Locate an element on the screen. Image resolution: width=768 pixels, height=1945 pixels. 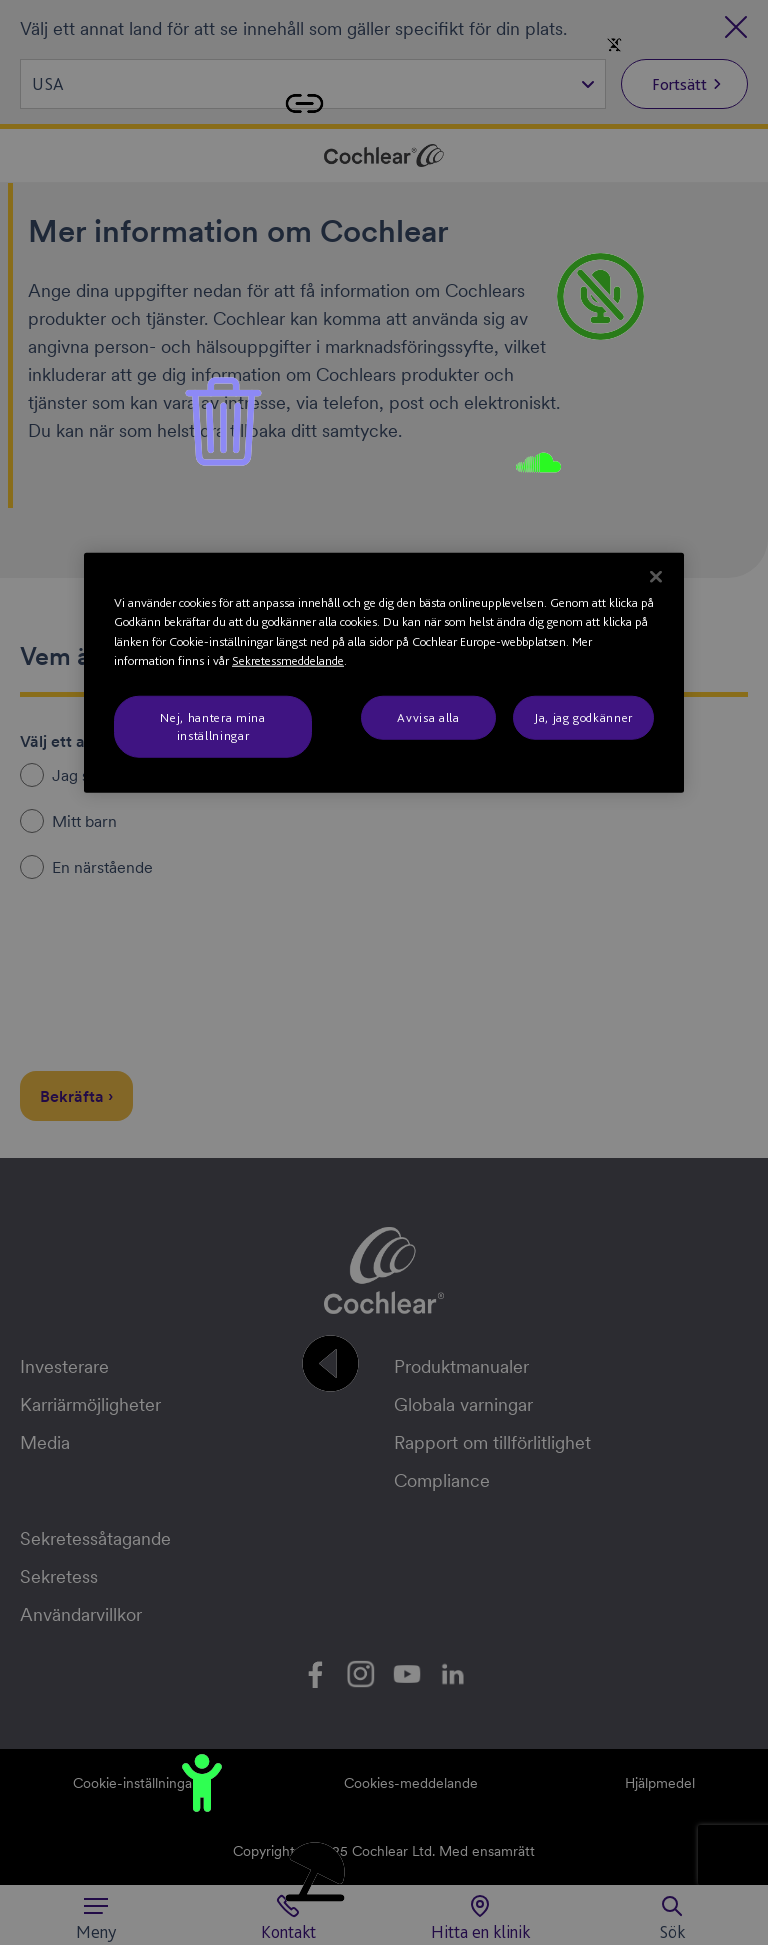
indicates child-friendly content or features is located at coordinates (202, 1783).